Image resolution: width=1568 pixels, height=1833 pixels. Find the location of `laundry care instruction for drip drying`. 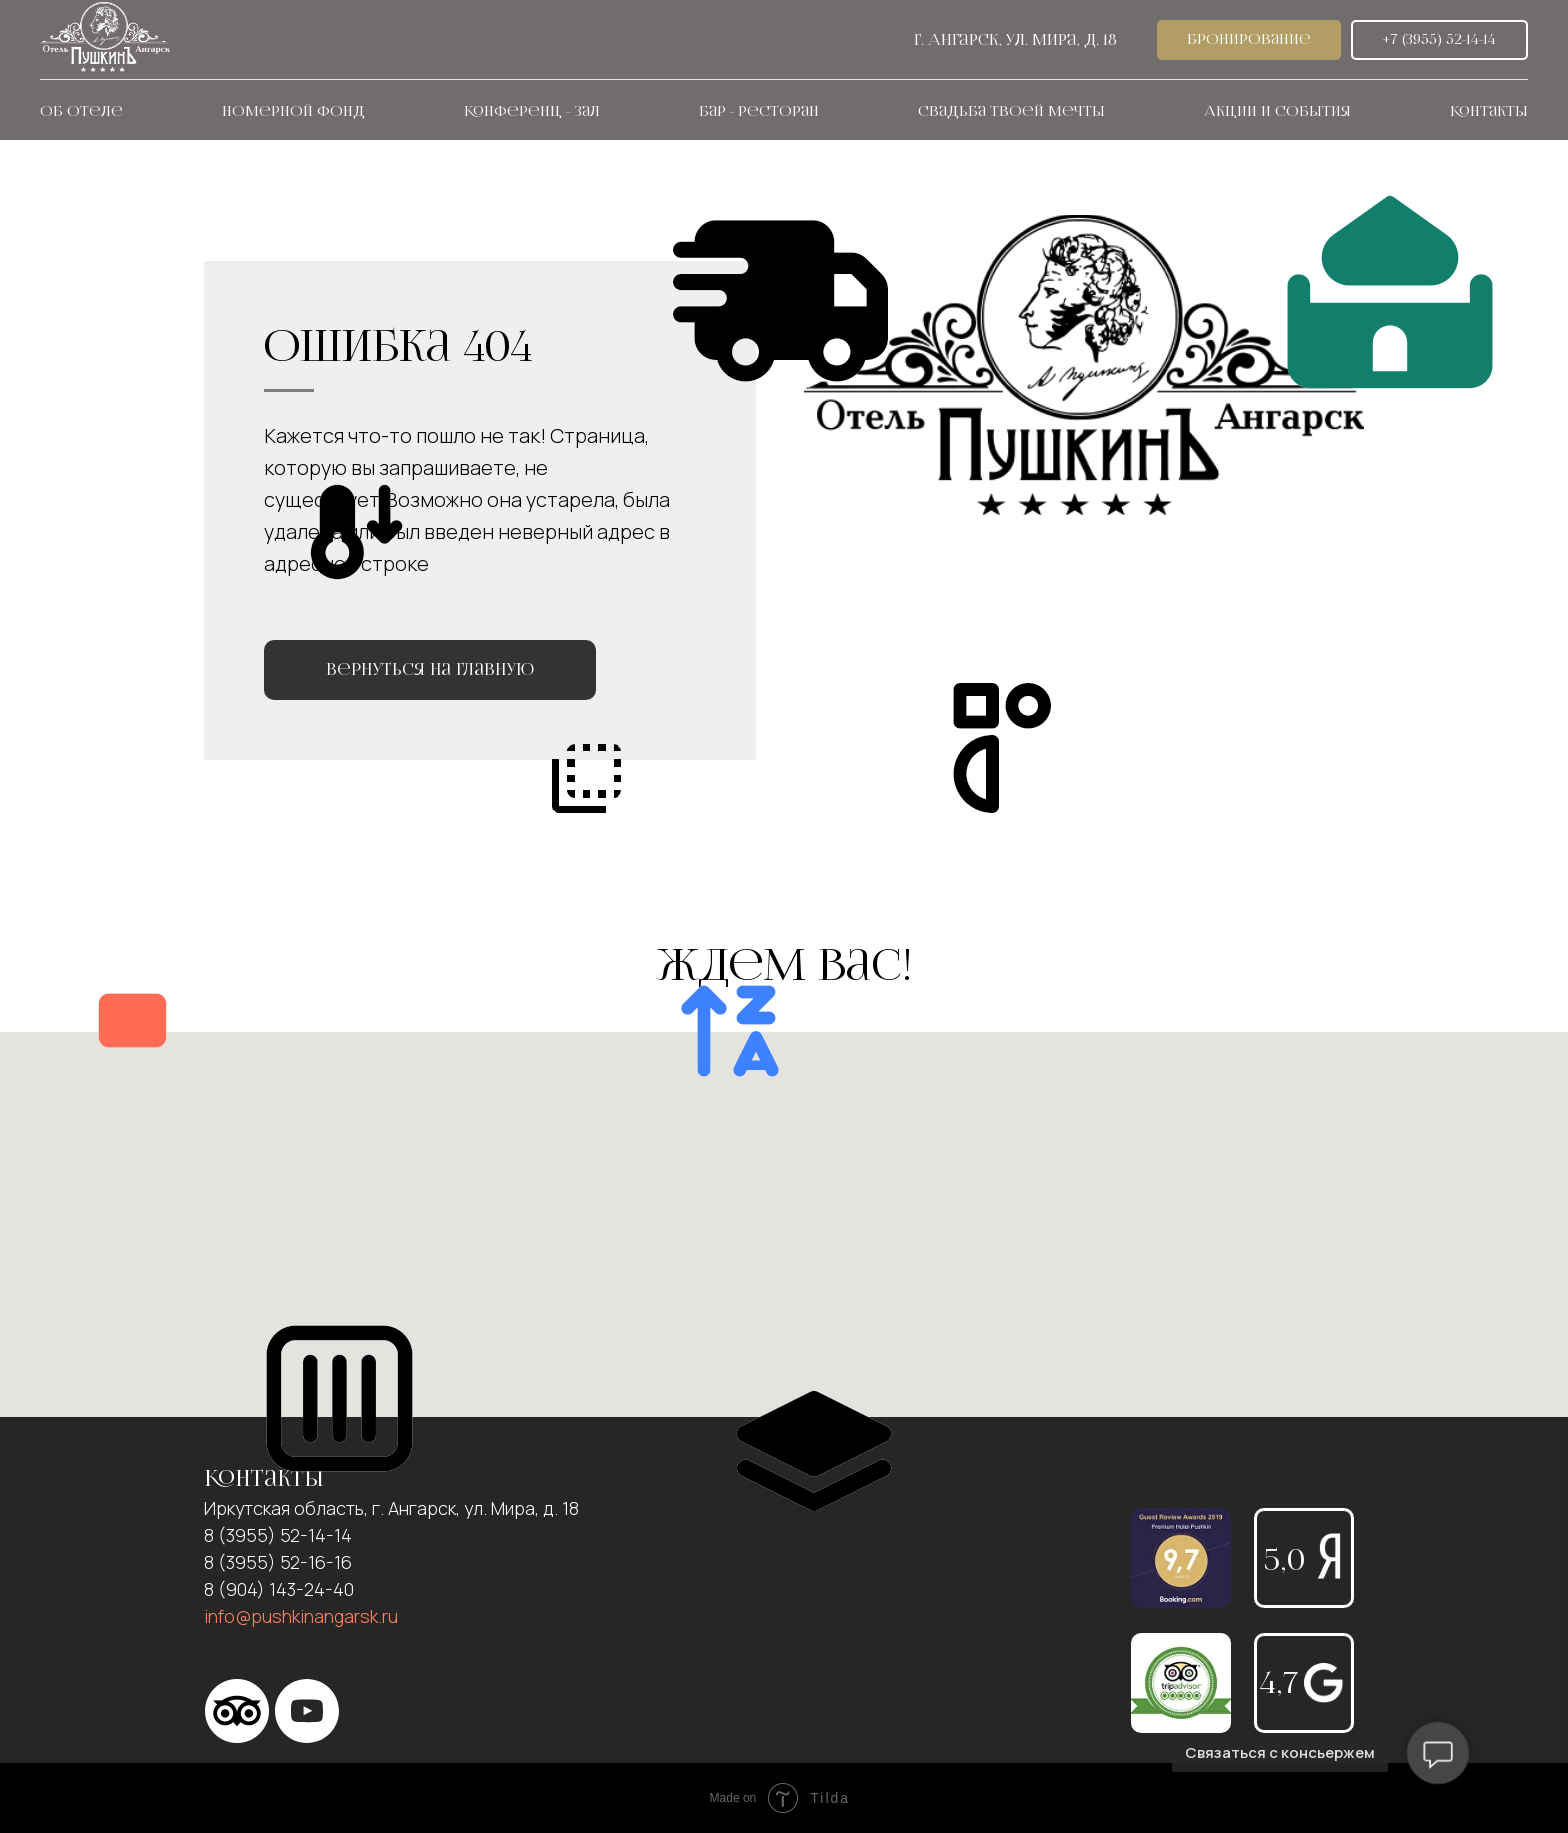

laundry care instruction for drip drying is located at coordinates (339, 1398).